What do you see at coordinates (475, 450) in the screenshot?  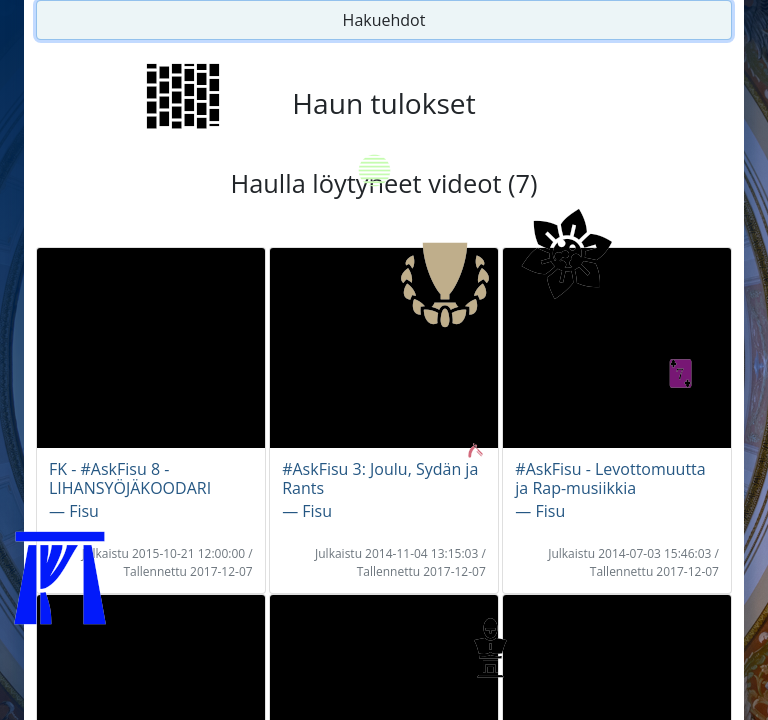 I see `grooming or personal care tools` at bounding box center [475, 450].